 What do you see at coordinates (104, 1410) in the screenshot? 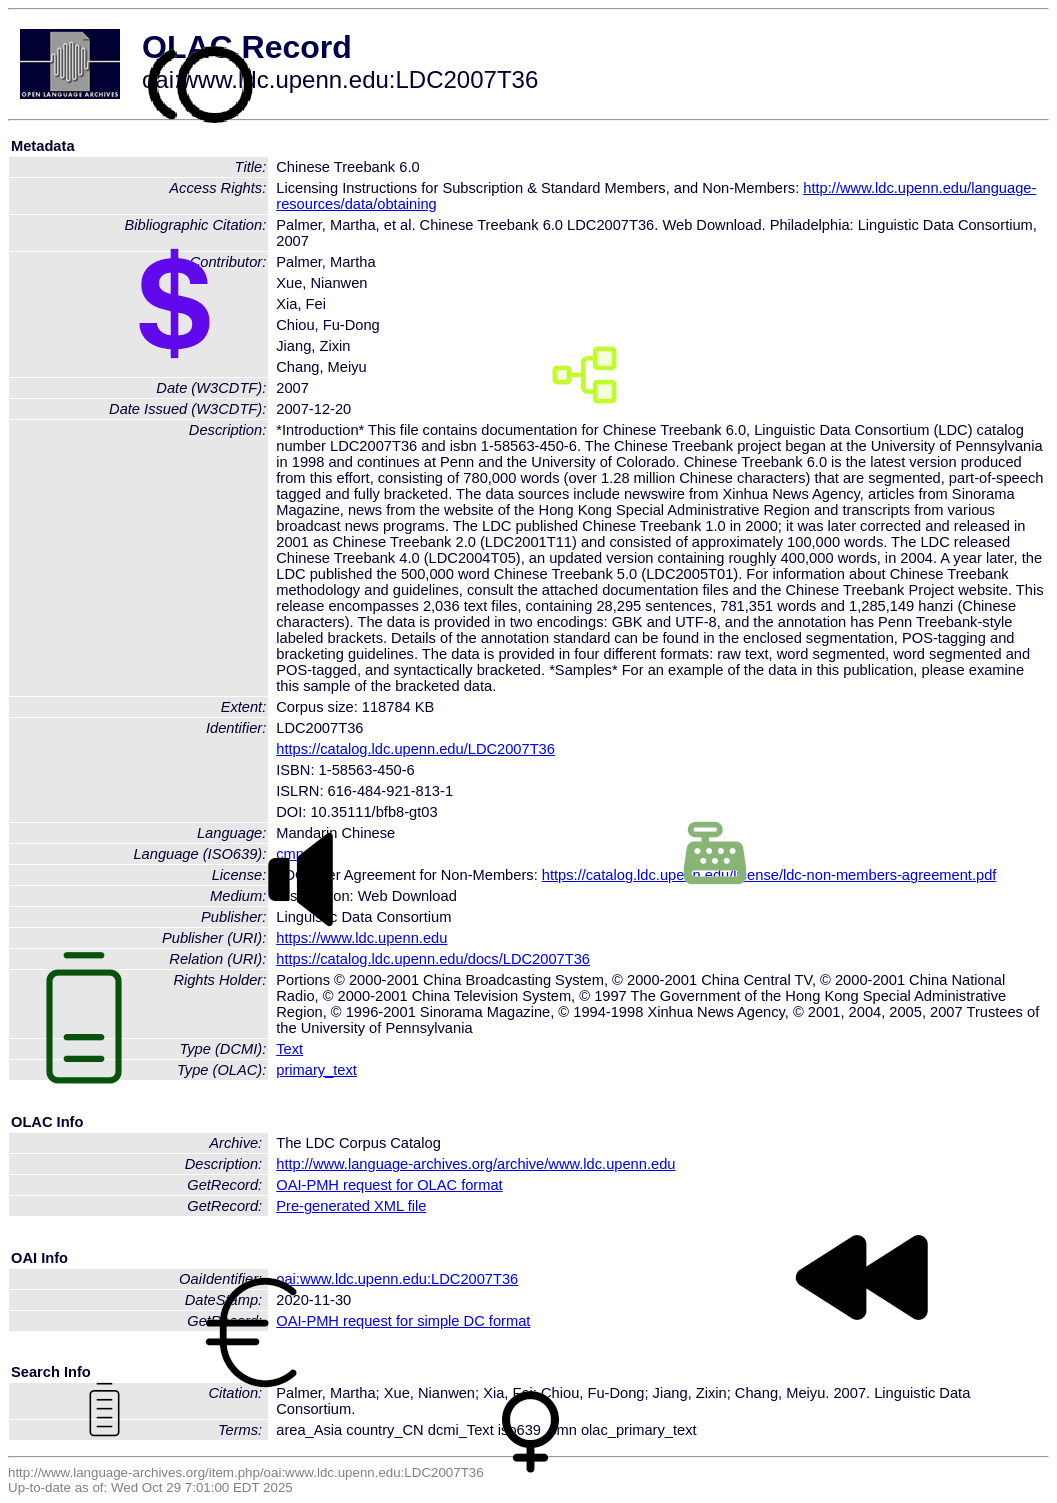
I see `indicates full battery charge` at bounding box center [104, 1410].